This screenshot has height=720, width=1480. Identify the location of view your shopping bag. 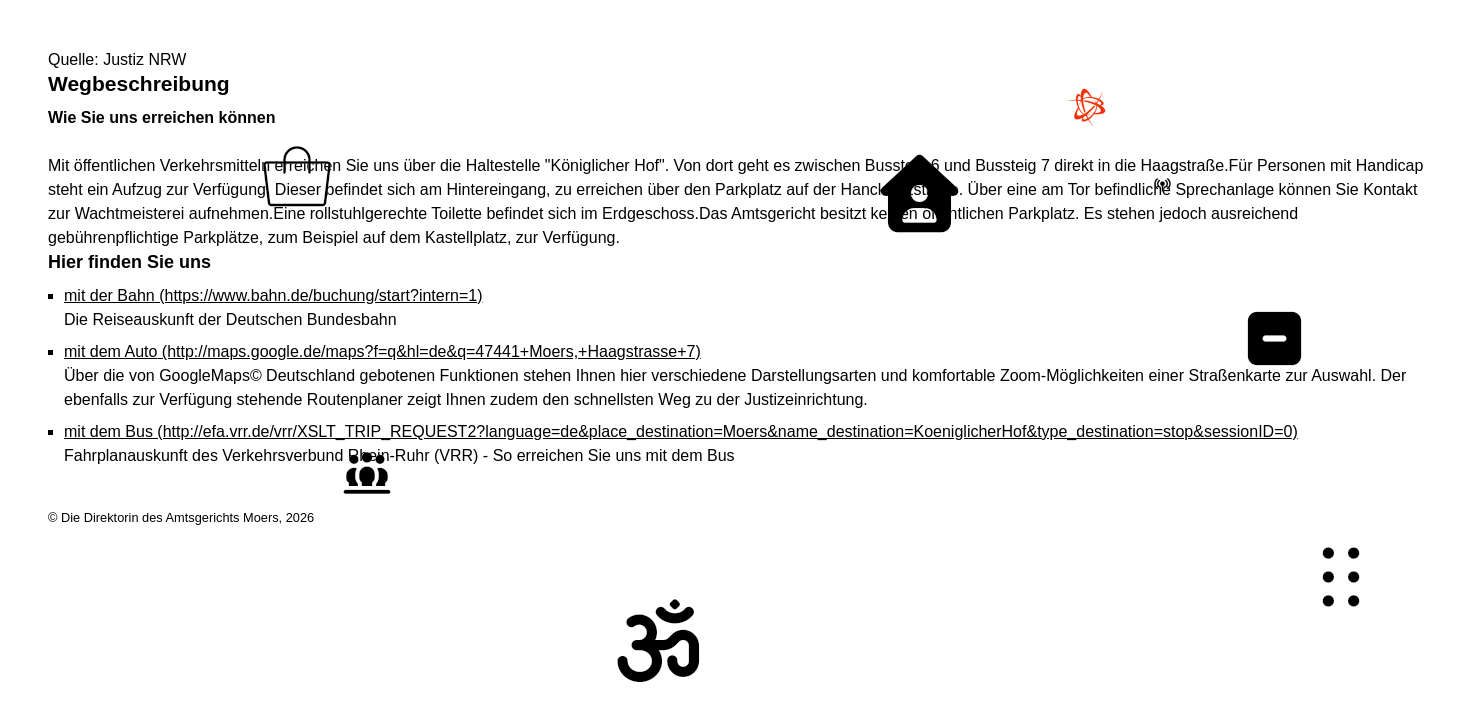
(297, 180).